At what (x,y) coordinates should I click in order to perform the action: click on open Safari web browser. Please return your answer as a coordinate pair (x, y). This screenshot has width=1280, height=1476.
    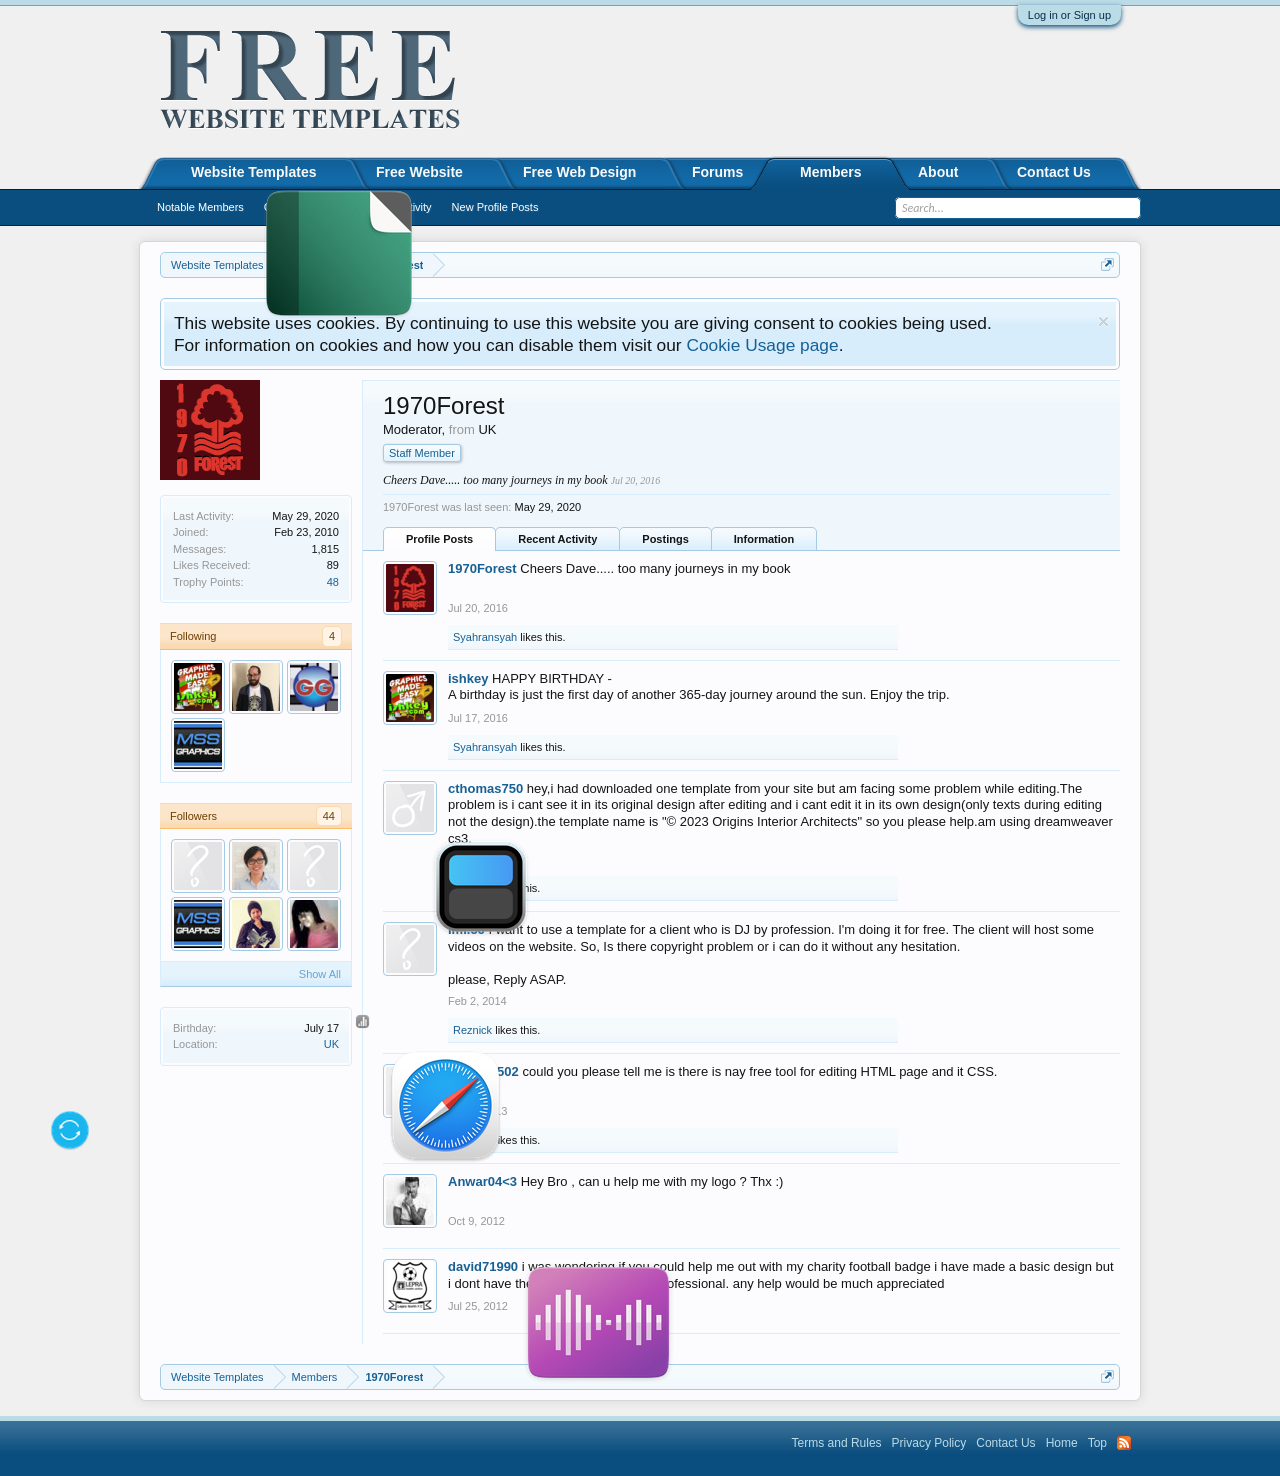
    Looking at the image, I should click on (445, 1105).